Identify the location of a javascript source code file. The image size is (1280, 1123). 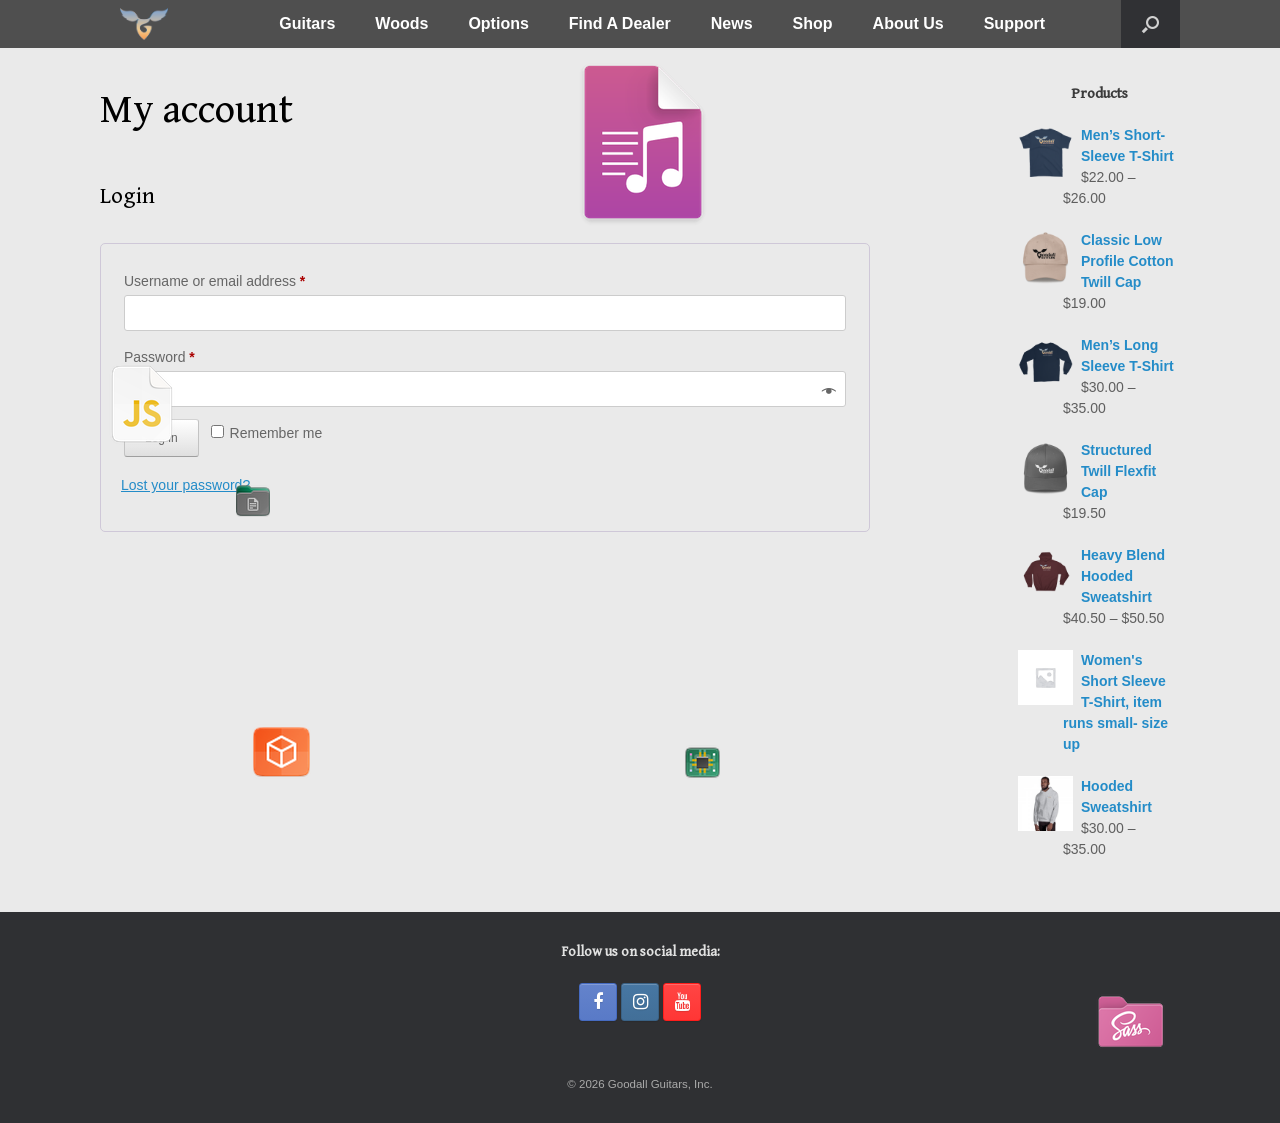
(142, 404).